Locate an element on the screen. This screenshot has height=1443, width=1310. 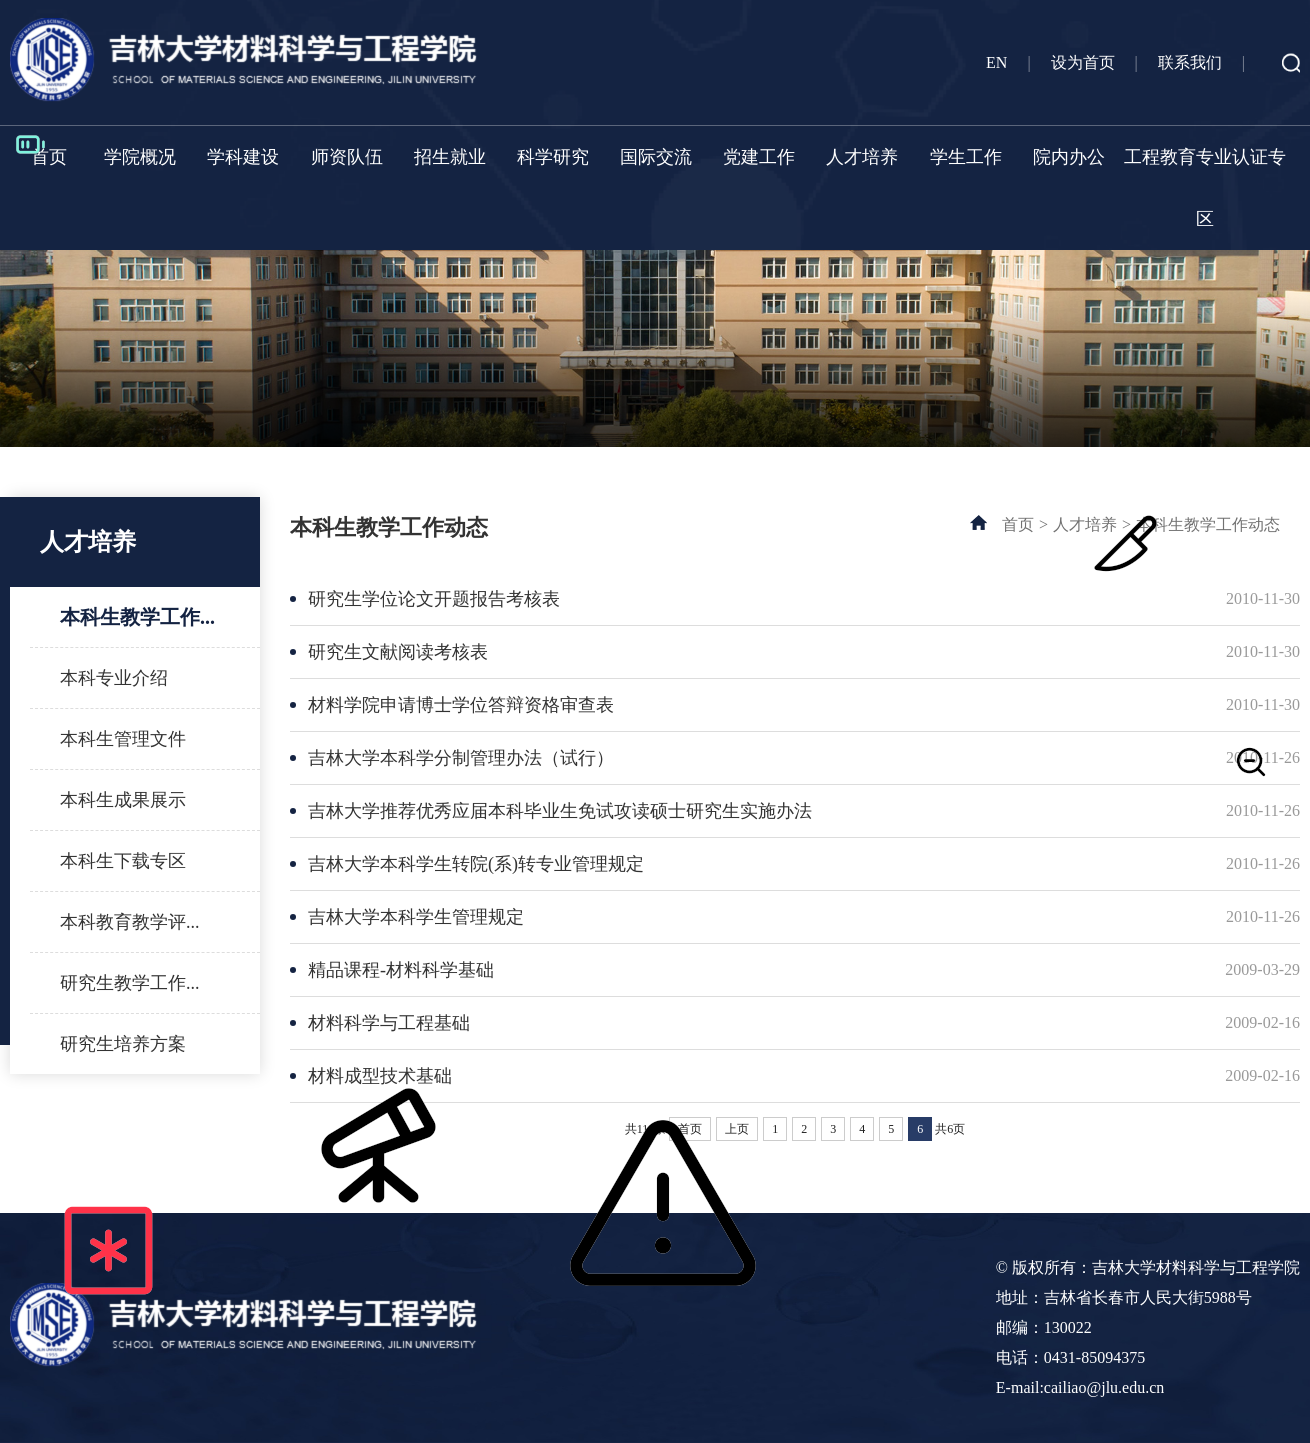
indicates a warning or caution state is located at coordinates (663, 1201).